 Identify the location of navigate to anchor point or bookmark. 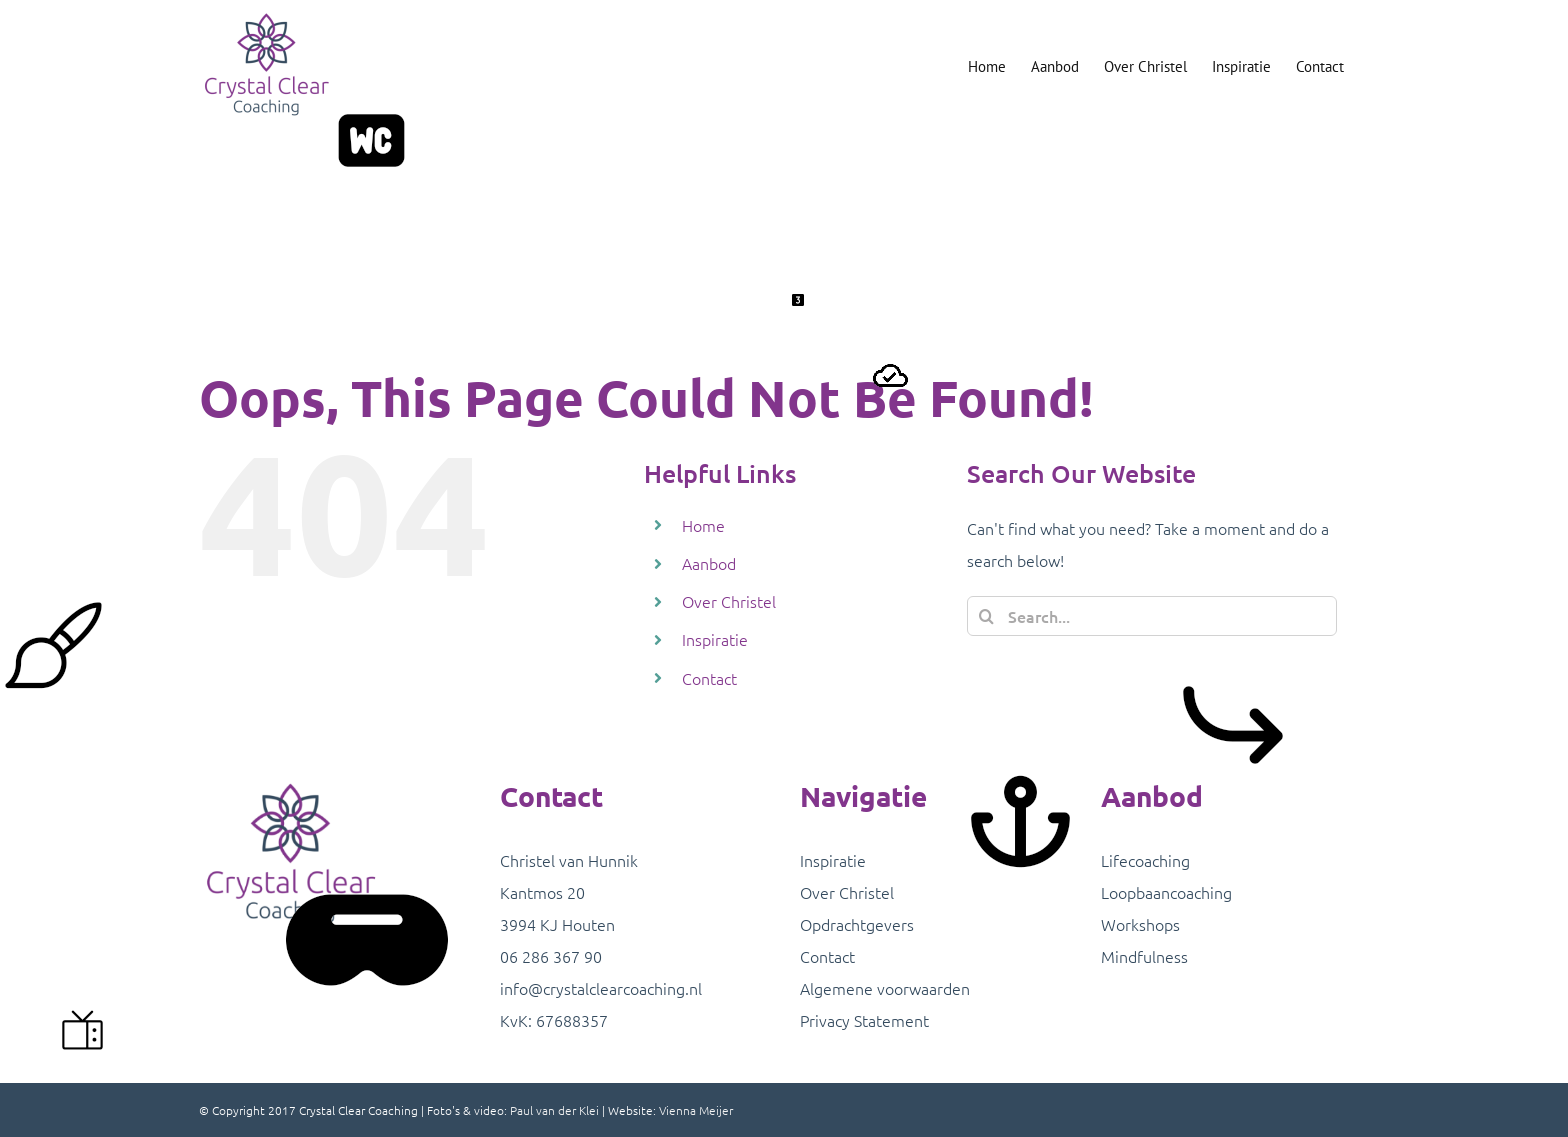
(1020, 821).